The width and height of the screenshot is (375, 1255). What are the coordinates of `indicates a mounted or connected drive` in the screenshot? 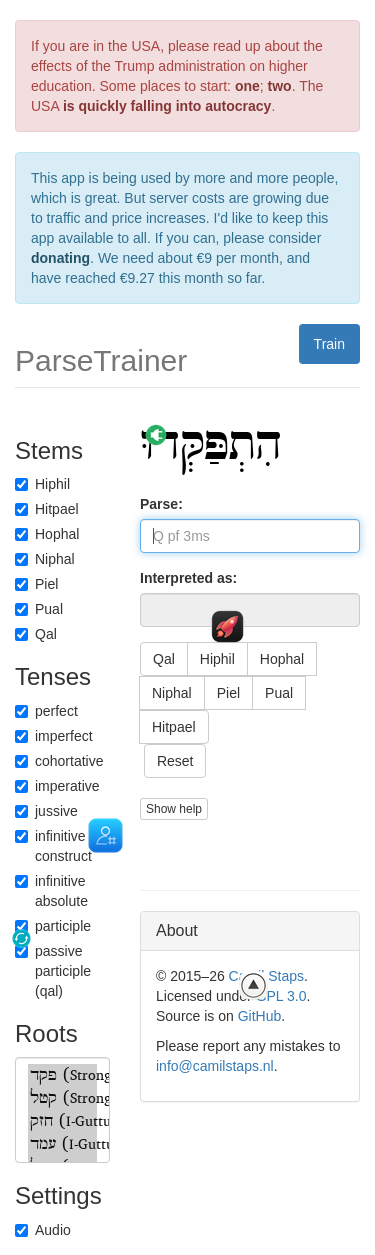 It's located at (156, 435).